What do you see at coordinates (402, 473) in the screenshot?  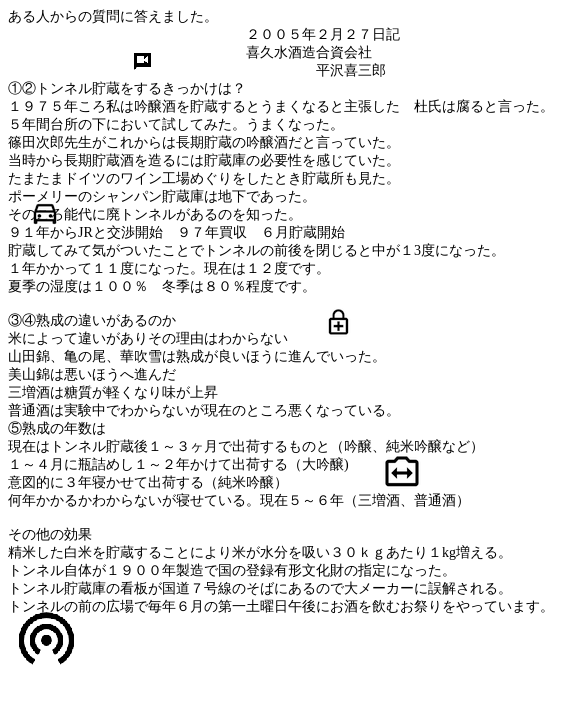 I see `switch between front and rear camera` at bounding box center [402, 473].